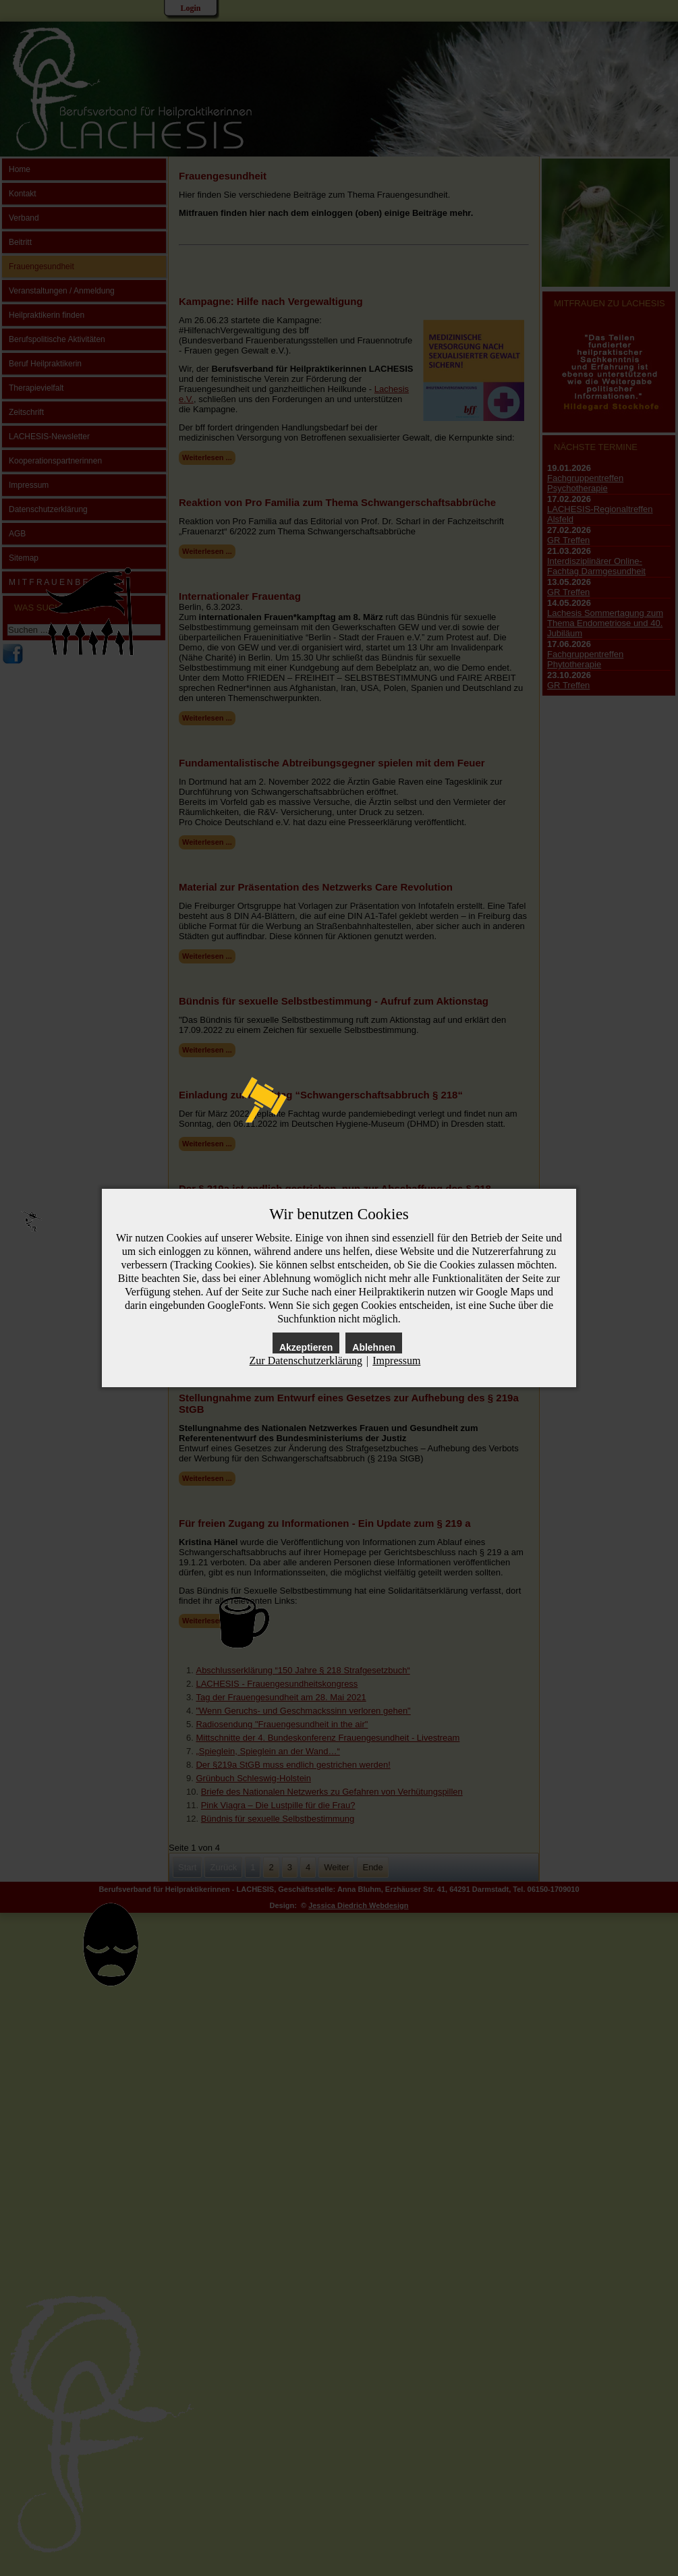 The height and width of the screenshot is (2576, 678). I want to click on indicates a sleepy or drowsy character state, so click(112, 1944).